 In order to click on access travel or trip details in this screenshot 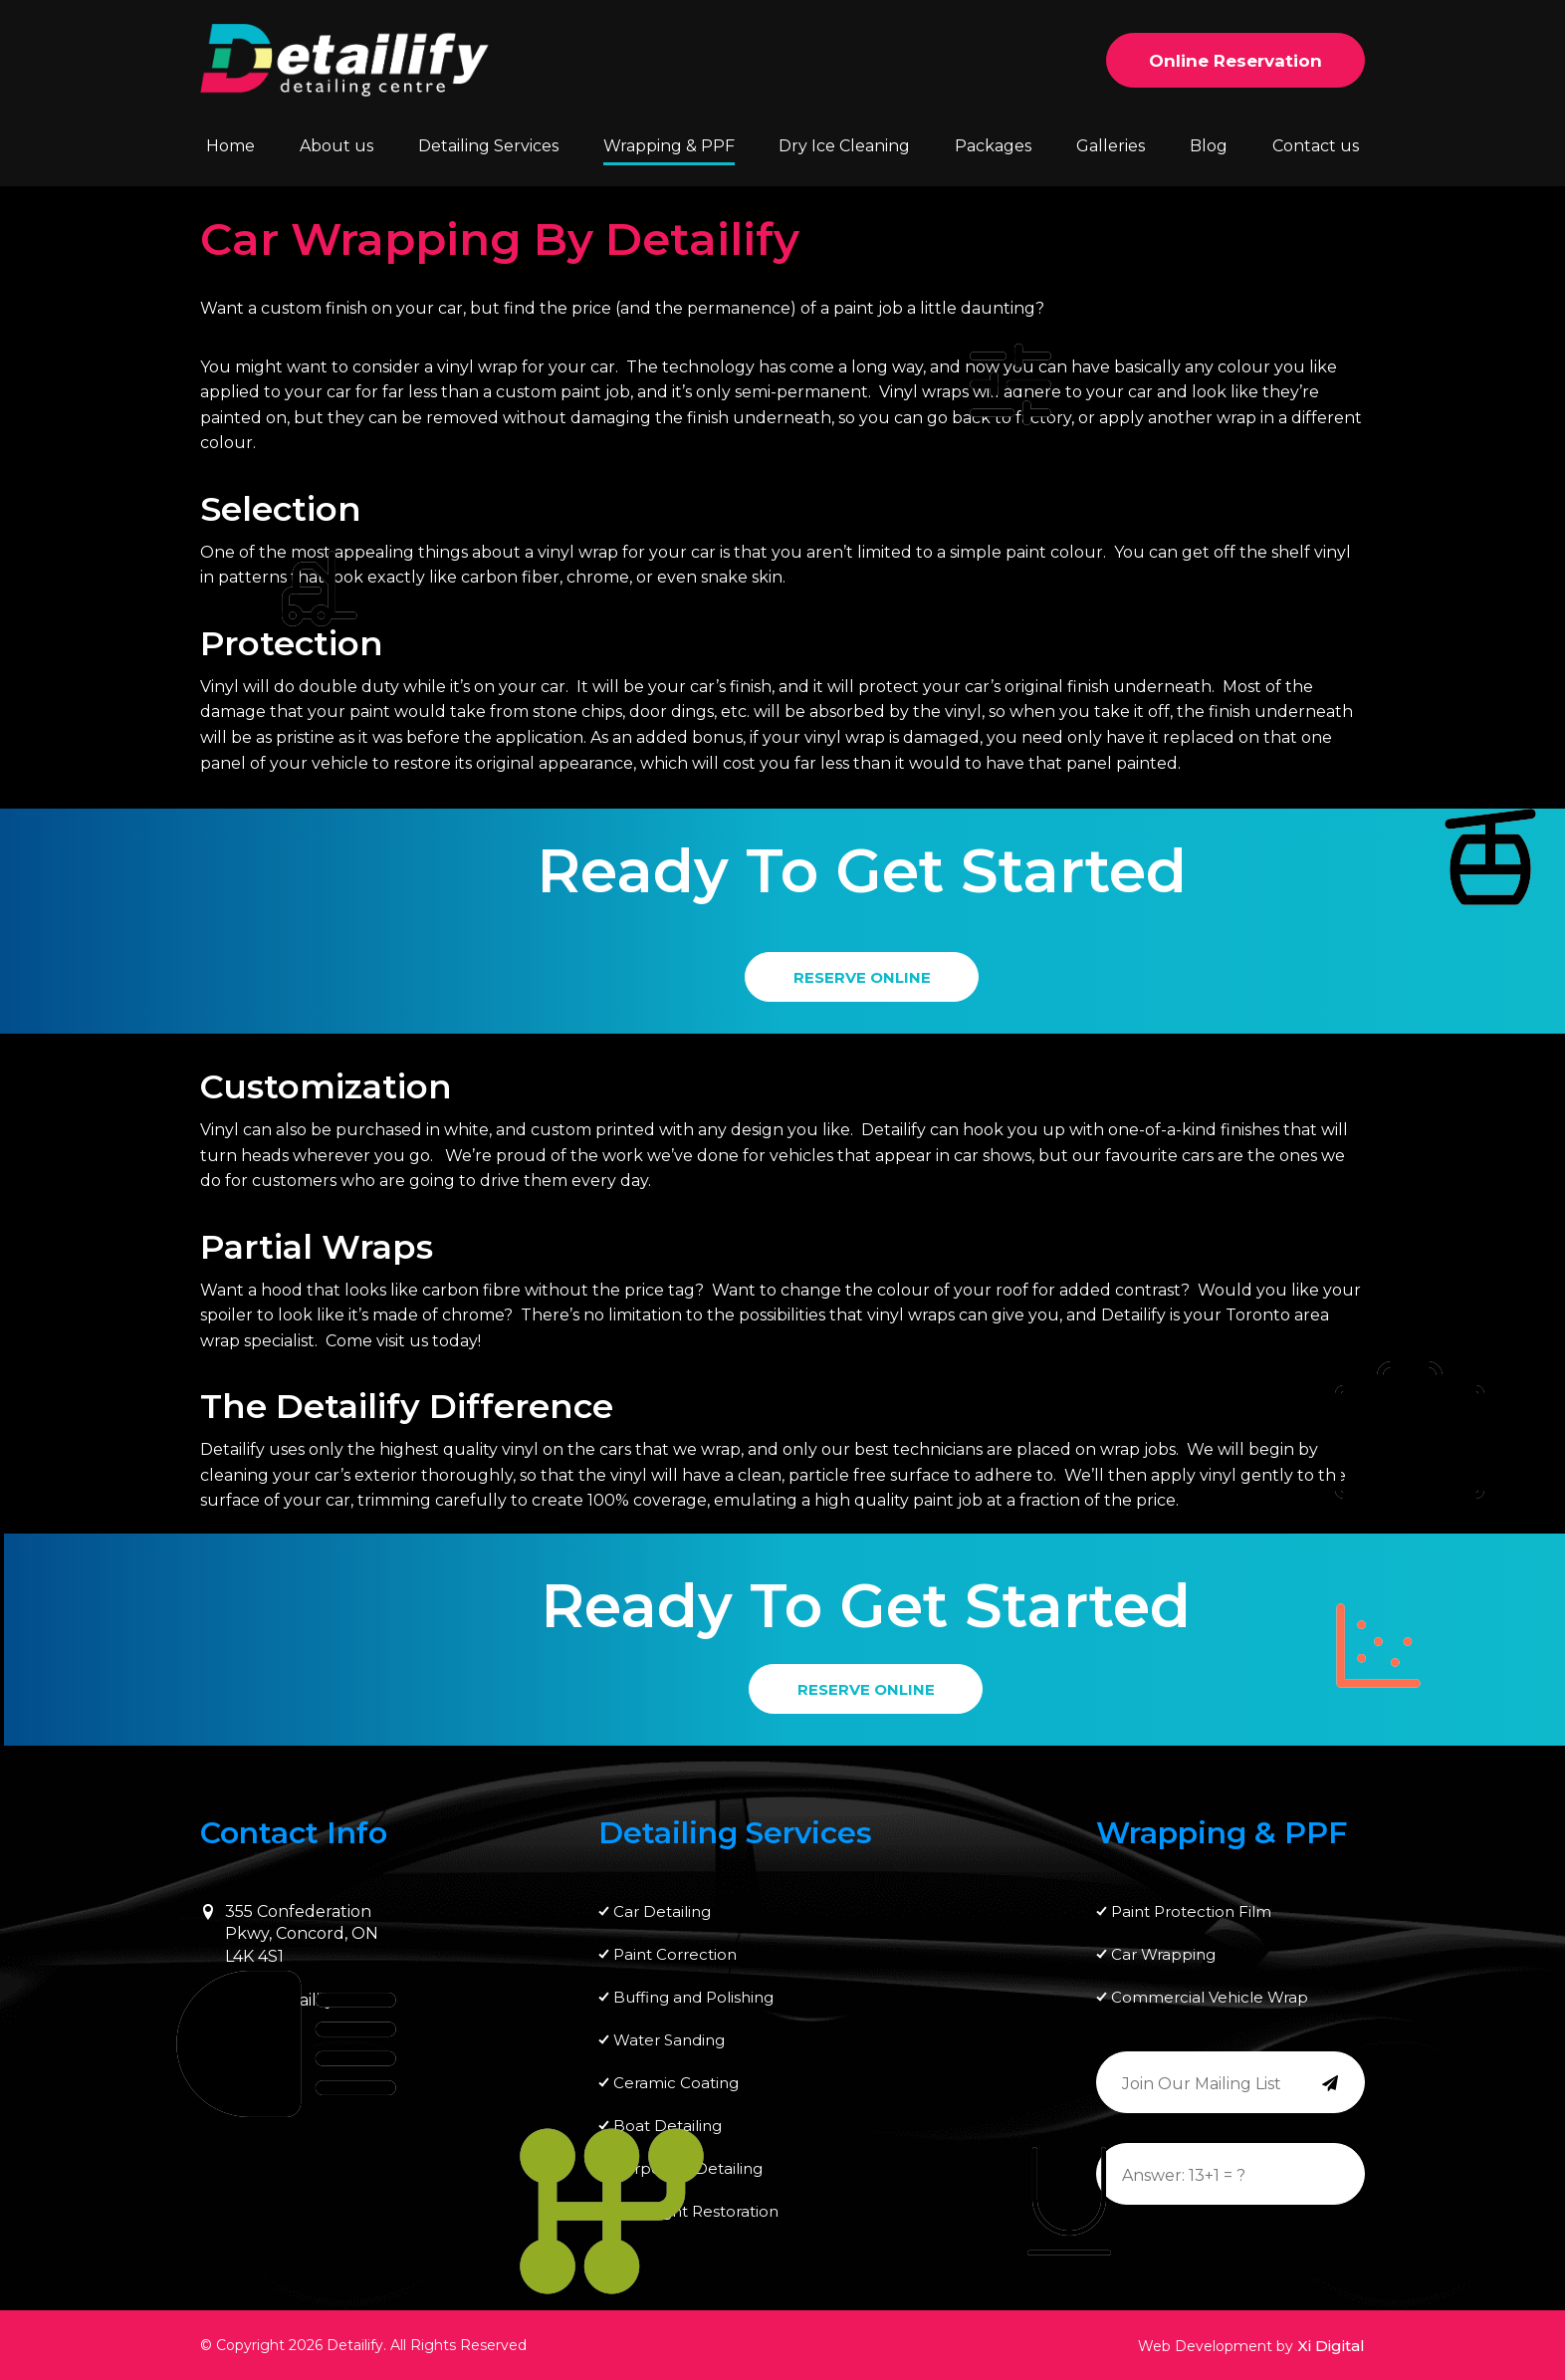, I will do `click(1410, 1436)`.